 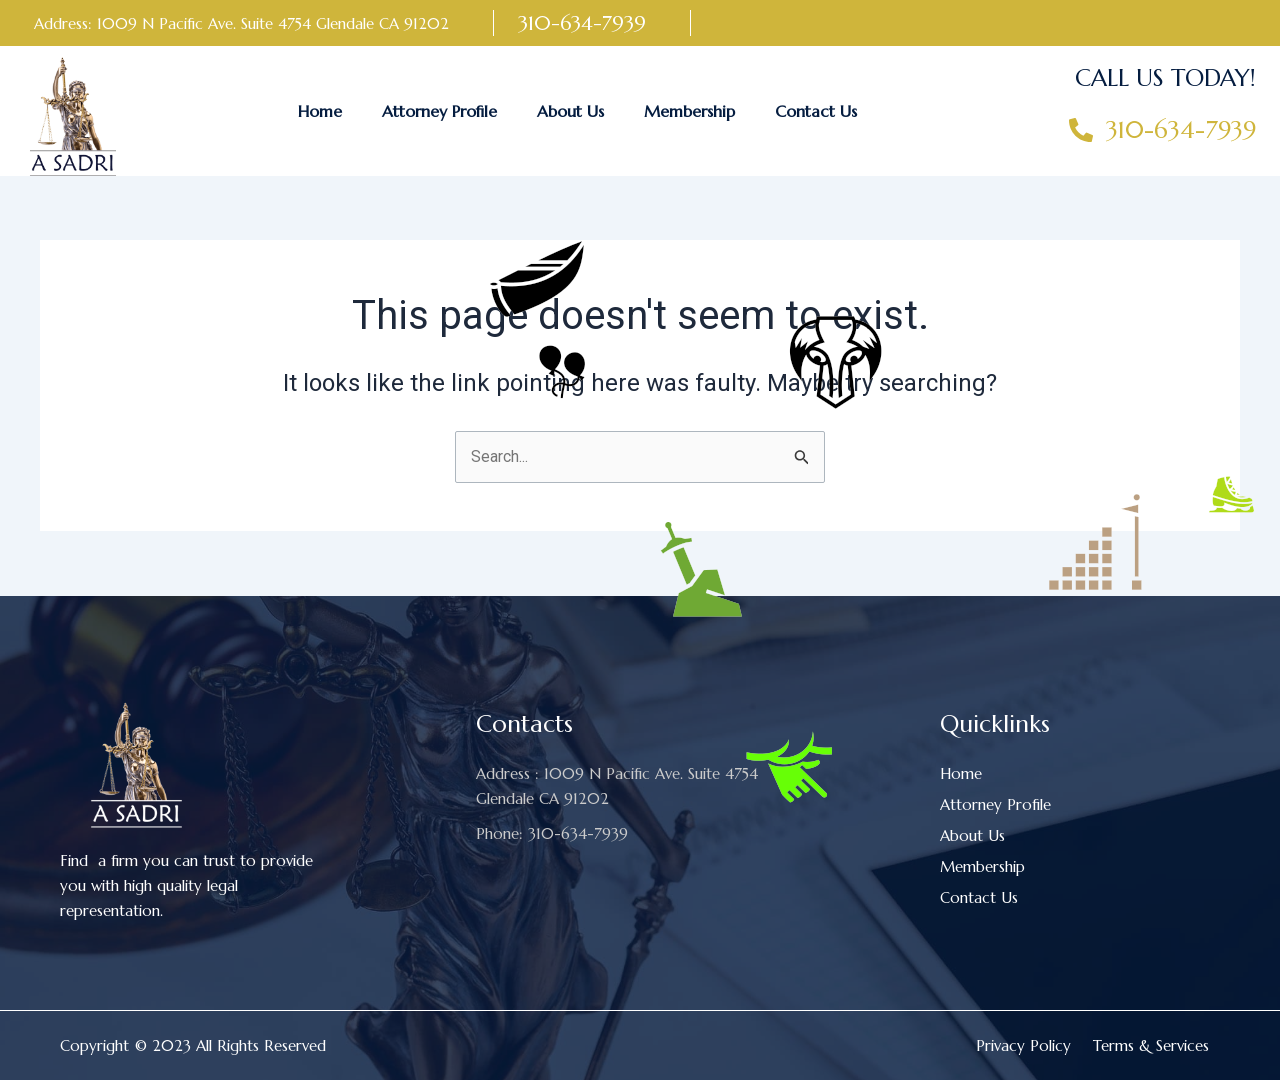 I want to click on activate a divine power or special ability, so click(x=789, y=773).